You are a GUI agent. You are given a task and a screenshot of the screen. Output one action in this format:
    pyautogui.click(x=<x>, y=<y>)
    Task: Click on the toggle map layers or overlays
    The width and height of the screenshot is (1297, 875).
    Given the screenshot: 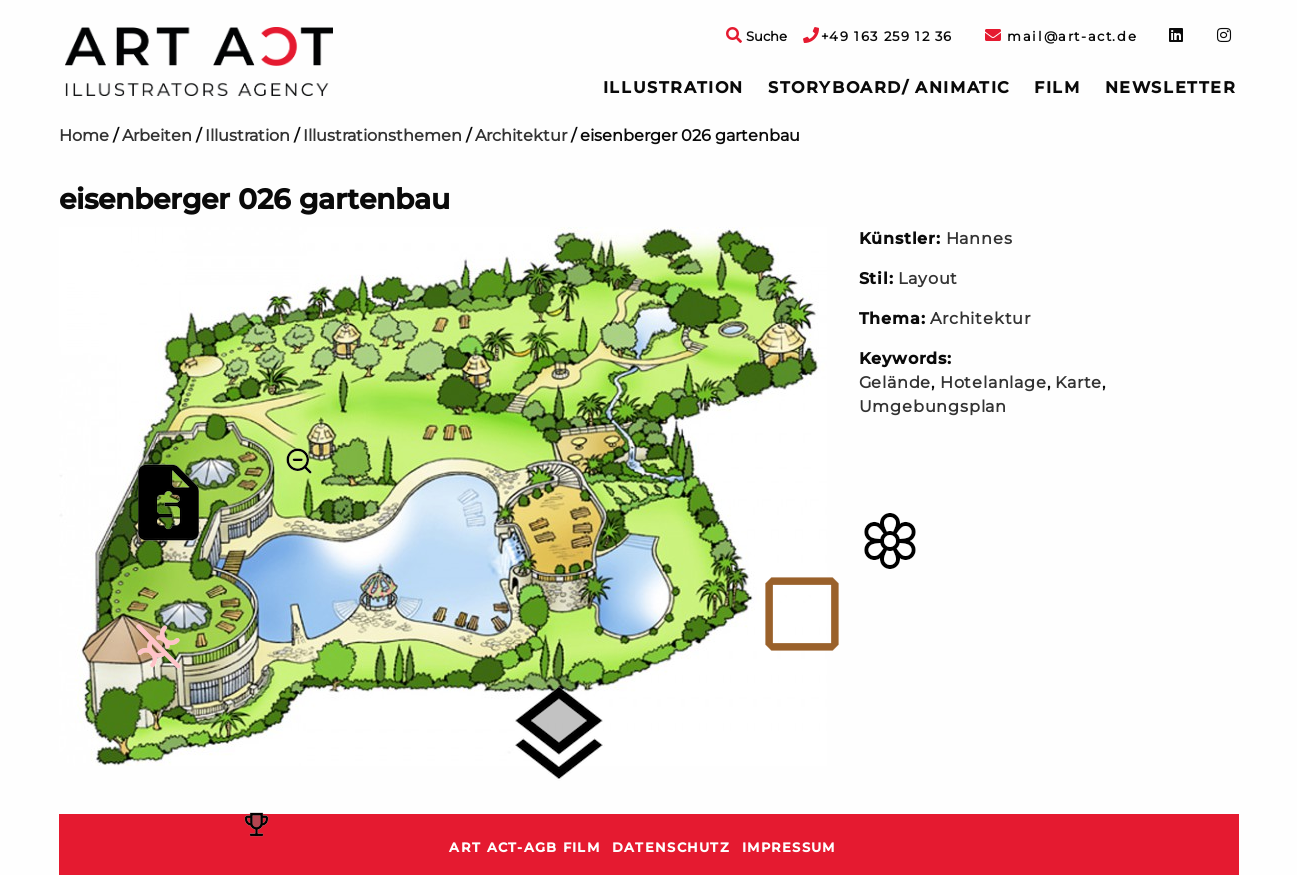 What is the action you would take?
    pyautogui.click(x=559, y=735)
    